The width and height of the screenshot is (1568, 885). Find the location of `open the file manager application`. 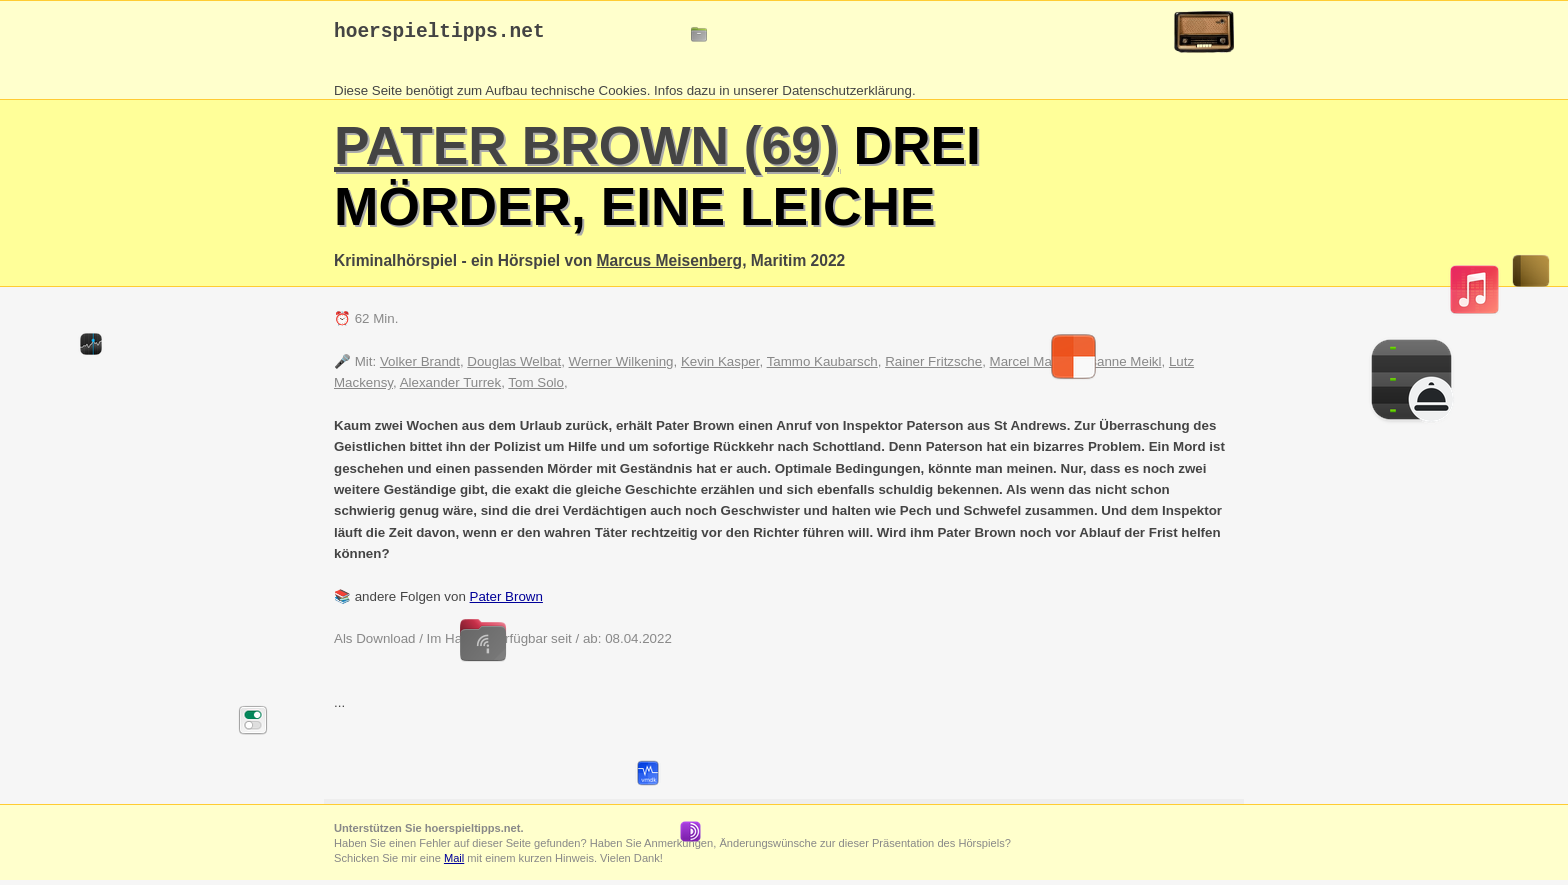

open the file manager application is located at coordinates (699, 34).